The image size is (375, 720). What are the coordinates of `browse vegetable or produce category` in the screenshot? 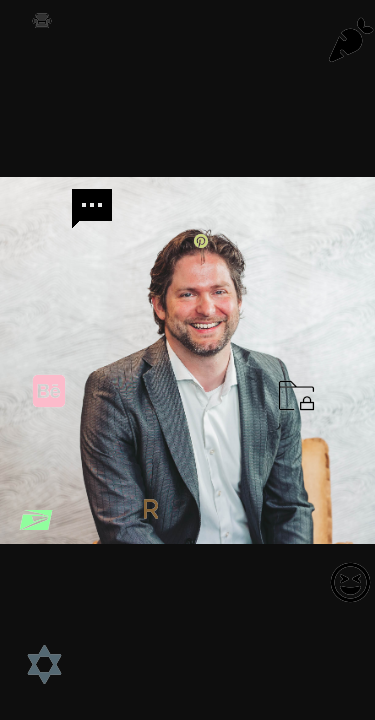 It's located at (349, 41).